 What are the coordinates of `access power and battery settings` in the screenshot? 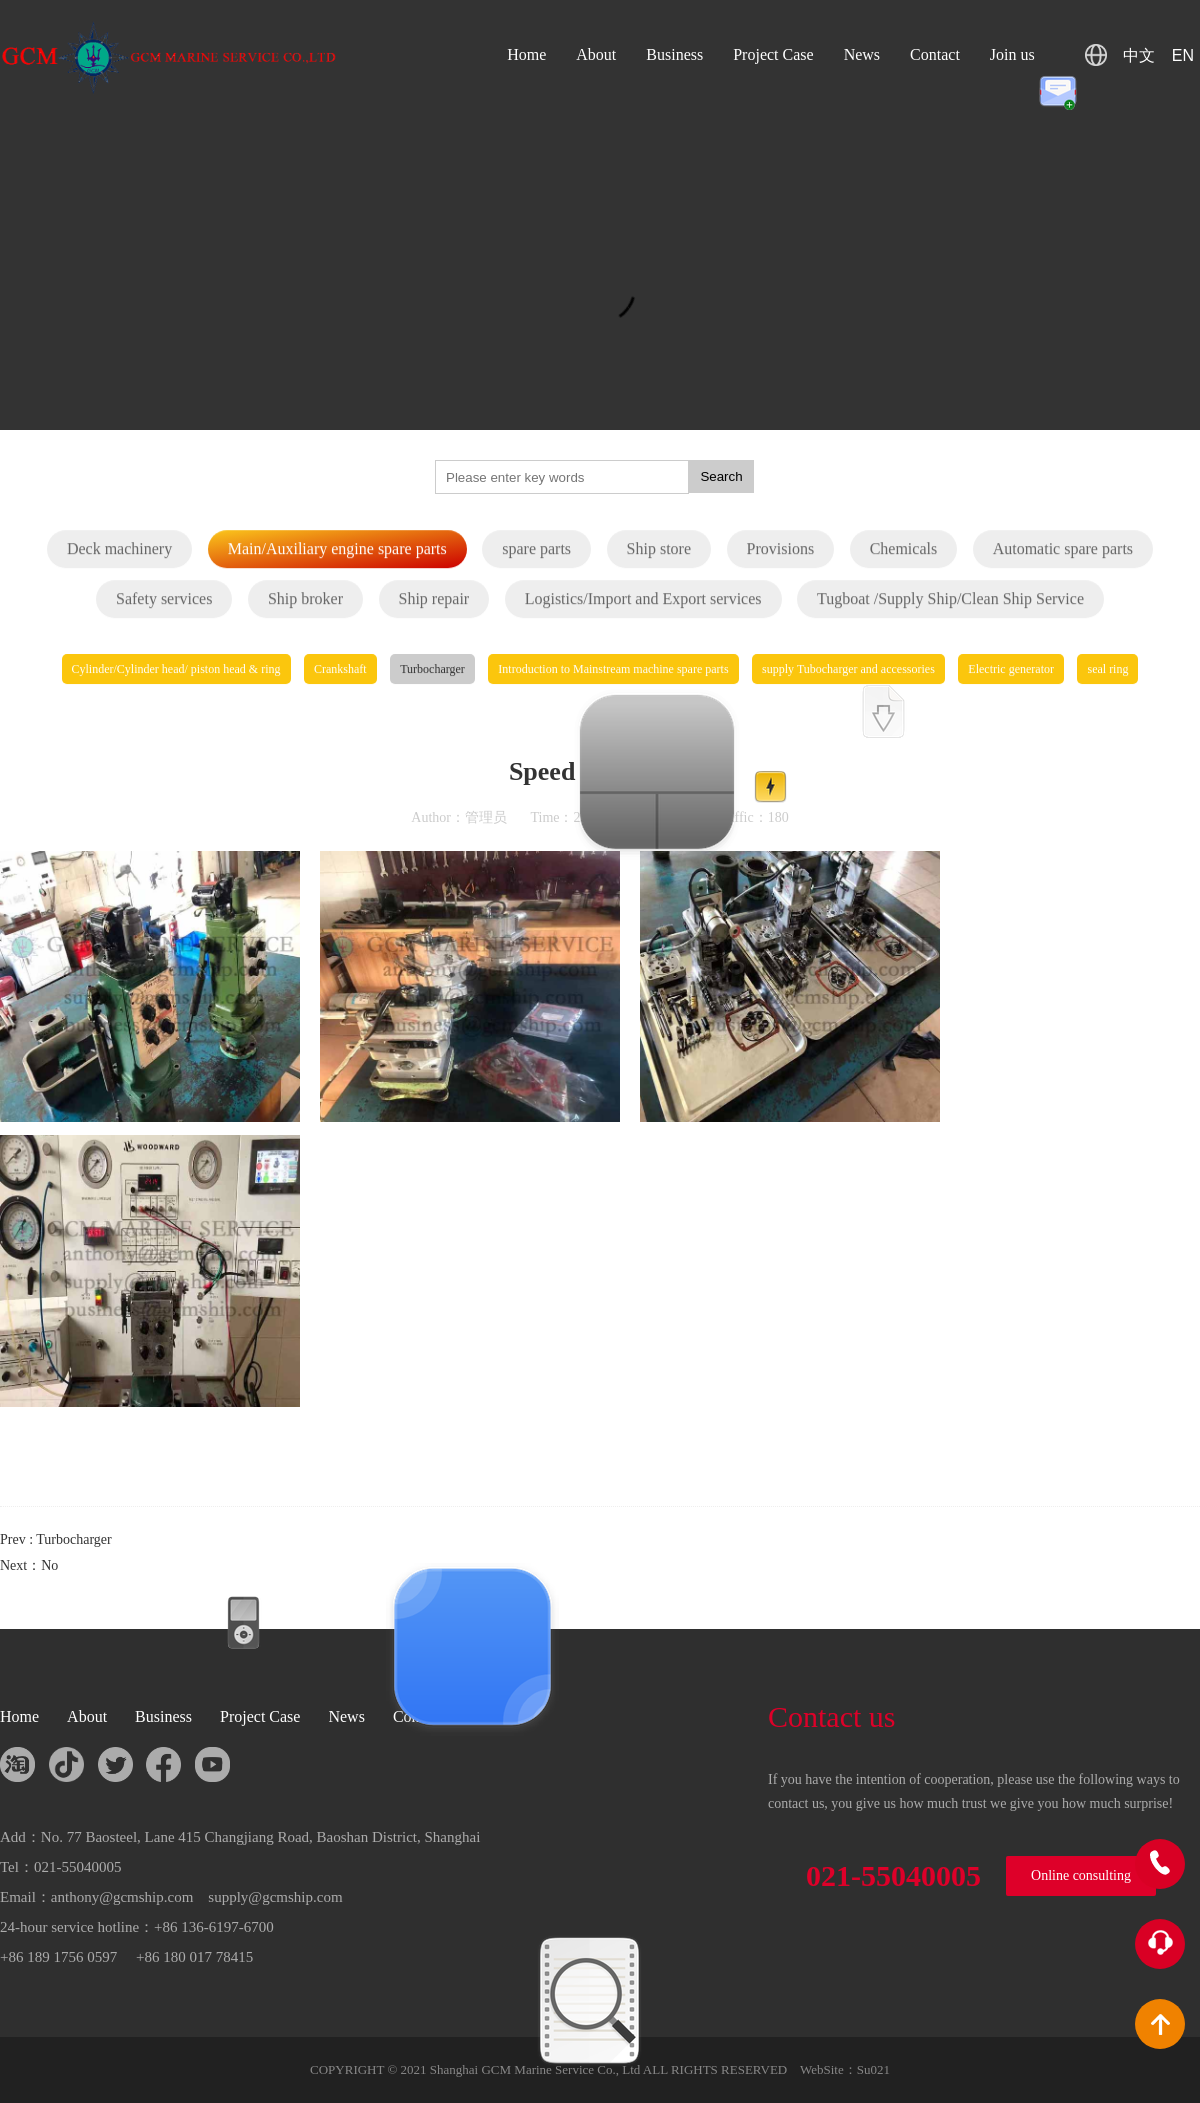 It's located at (770, 786).